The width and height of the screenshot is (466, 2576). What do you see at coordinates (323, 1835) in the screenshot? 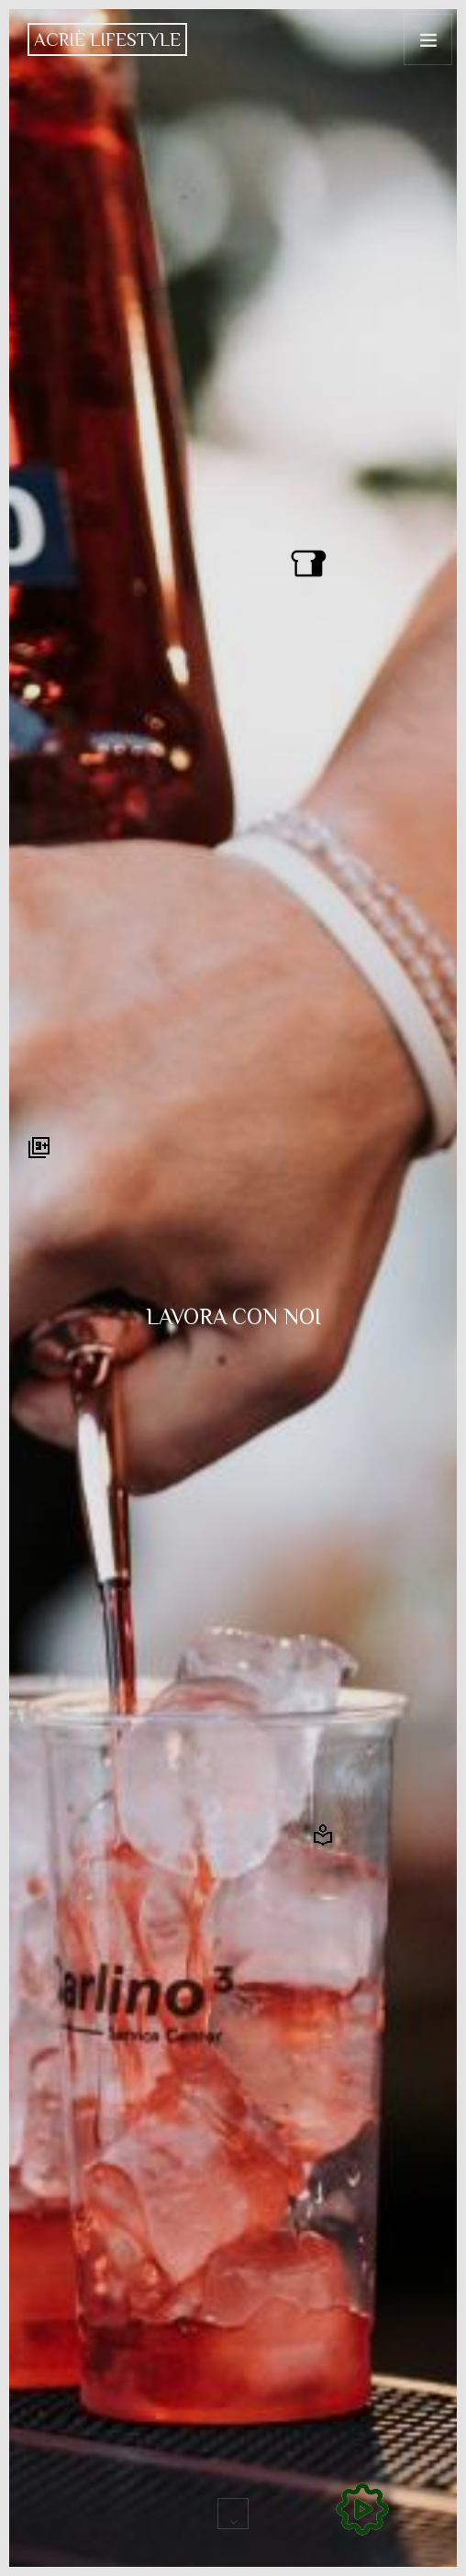
I see `access local library services` at bounding box center [323, 1835].